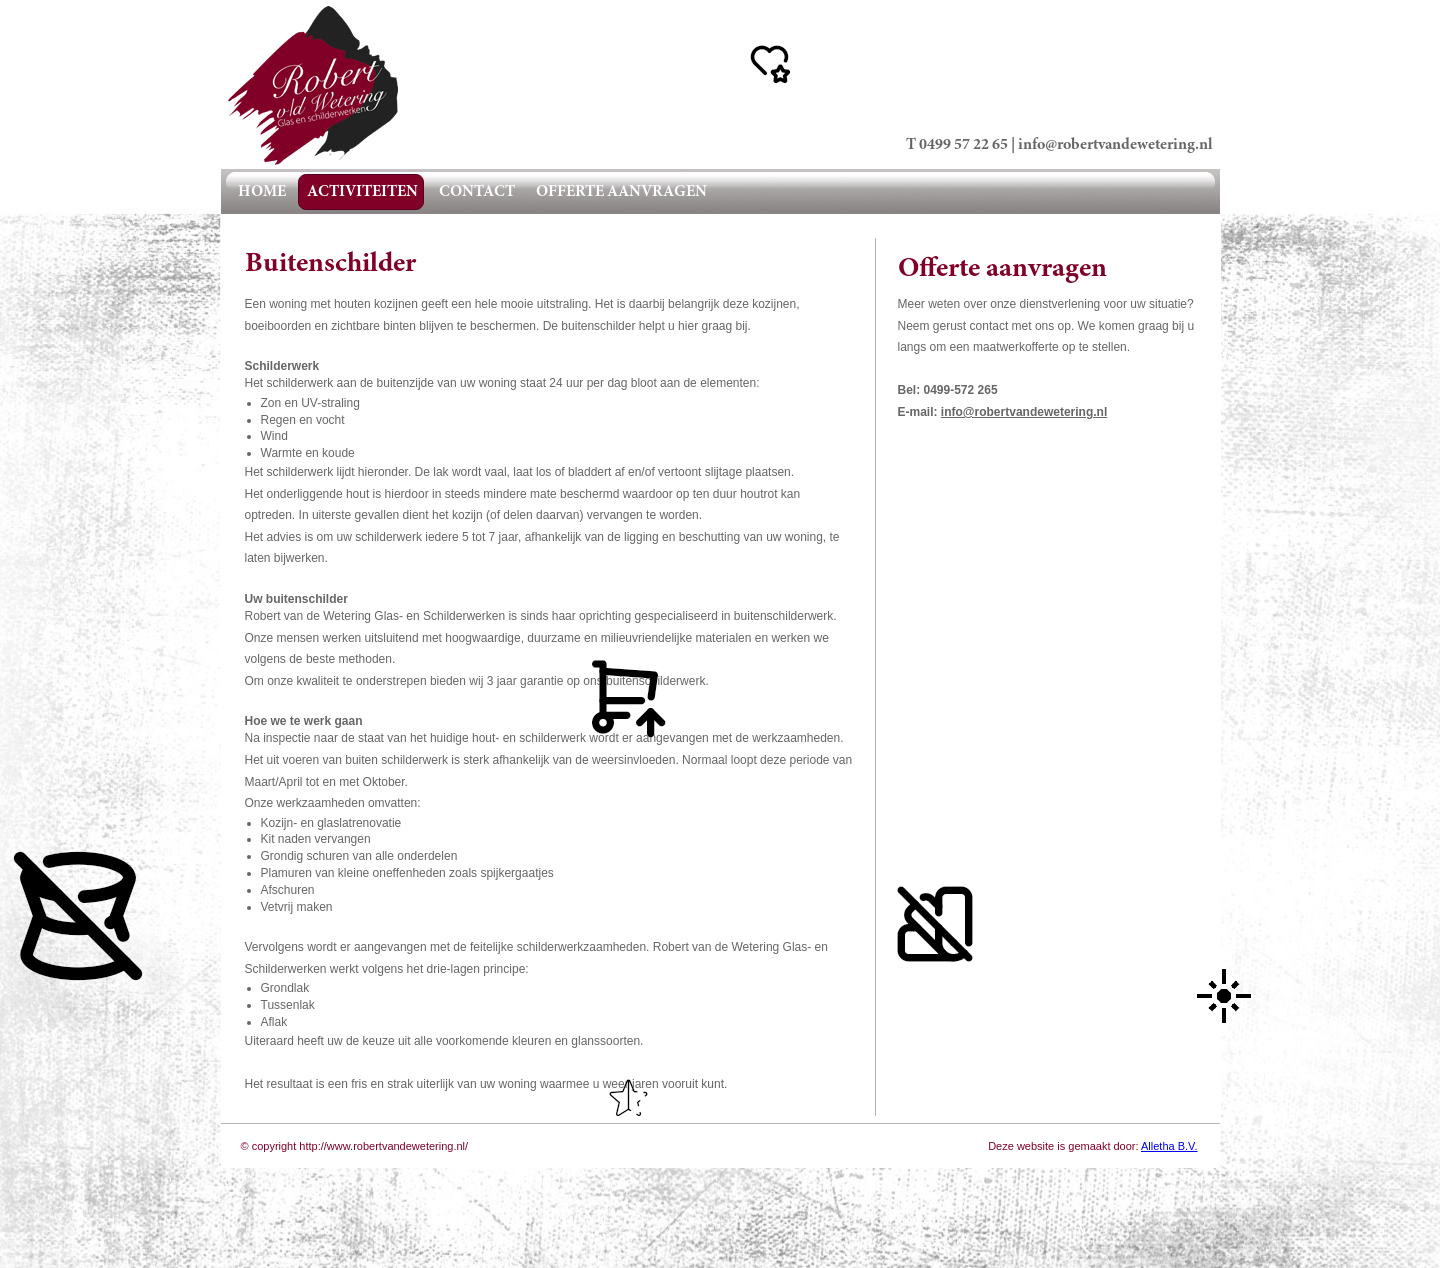 The height and width of the screenshot is (1268, 1440). I want to click on indicates a partial or half-star rating, so click(628, 1098).